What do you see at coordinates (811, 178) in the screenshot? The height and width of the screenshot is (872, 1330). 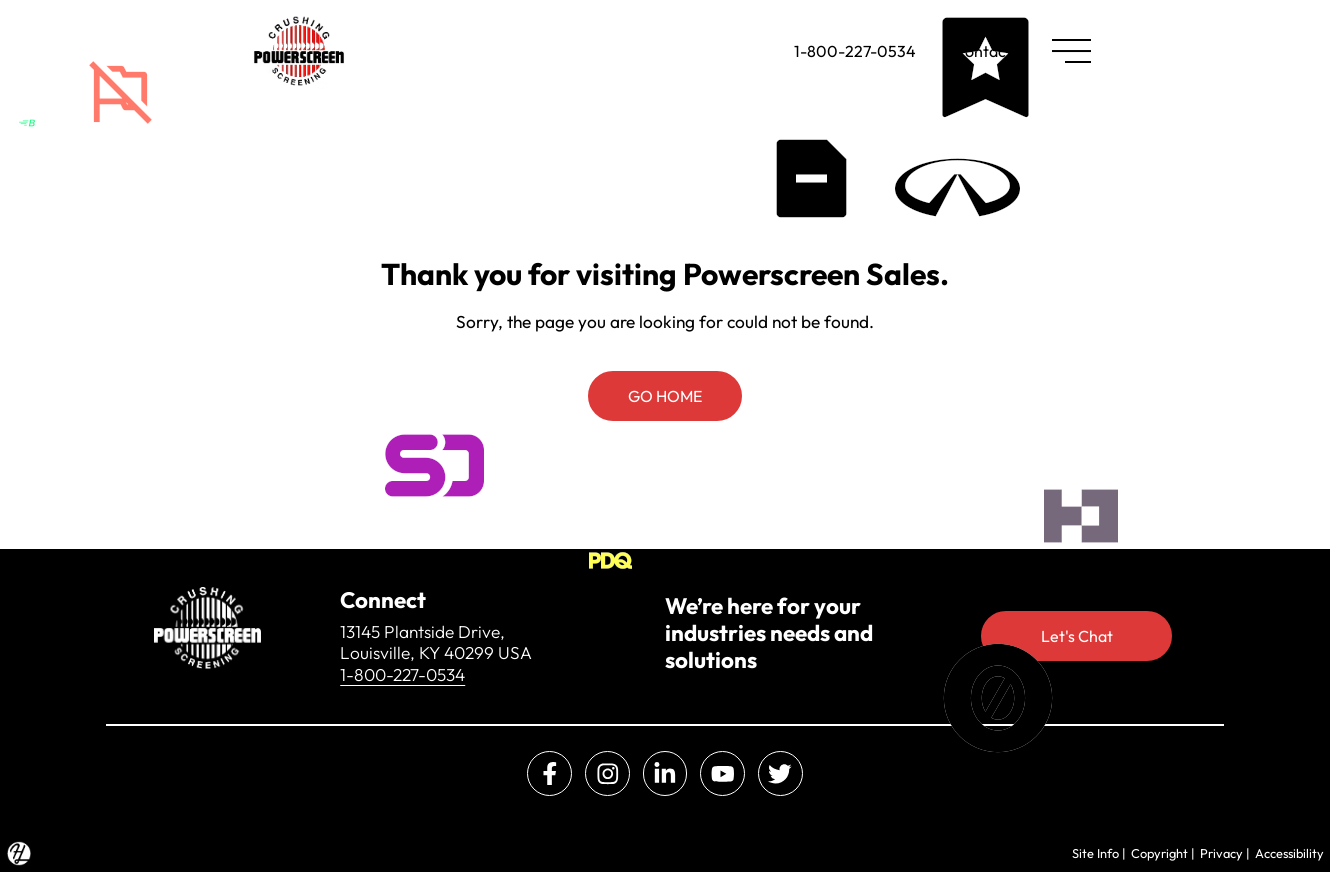 I see `reduce or compress file size` at bounding box center [811, 178].